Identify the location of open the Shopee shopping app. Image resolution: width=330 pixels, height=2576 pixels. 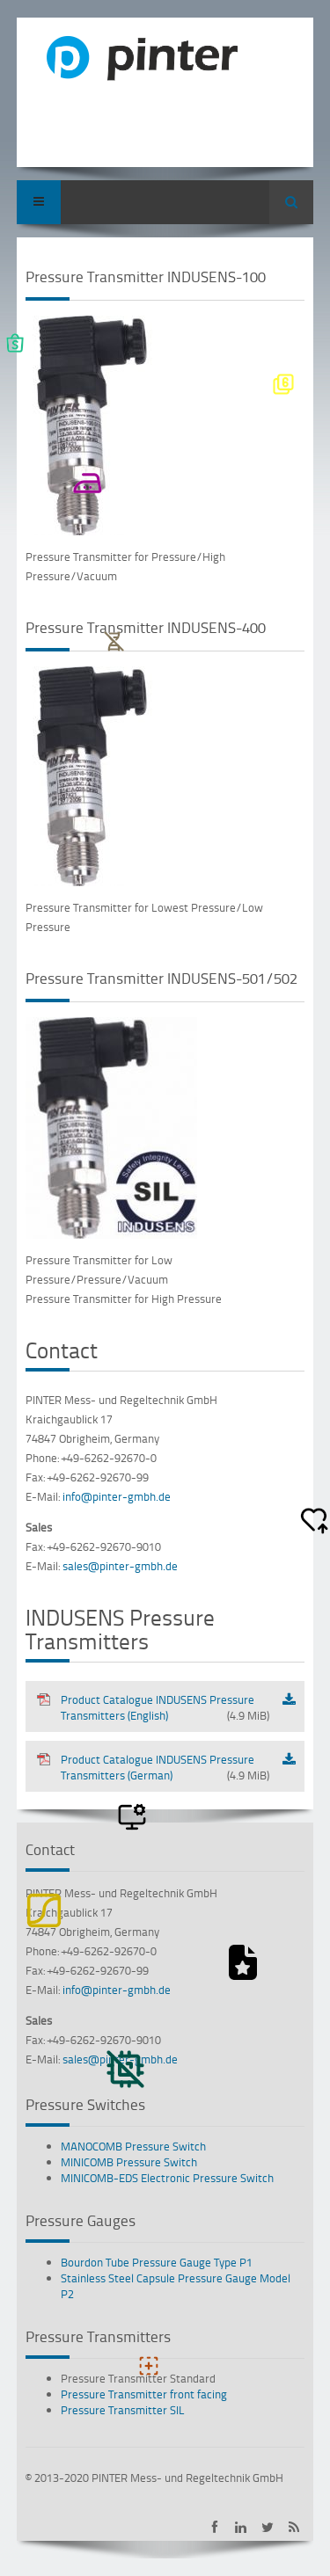
(15, 343).